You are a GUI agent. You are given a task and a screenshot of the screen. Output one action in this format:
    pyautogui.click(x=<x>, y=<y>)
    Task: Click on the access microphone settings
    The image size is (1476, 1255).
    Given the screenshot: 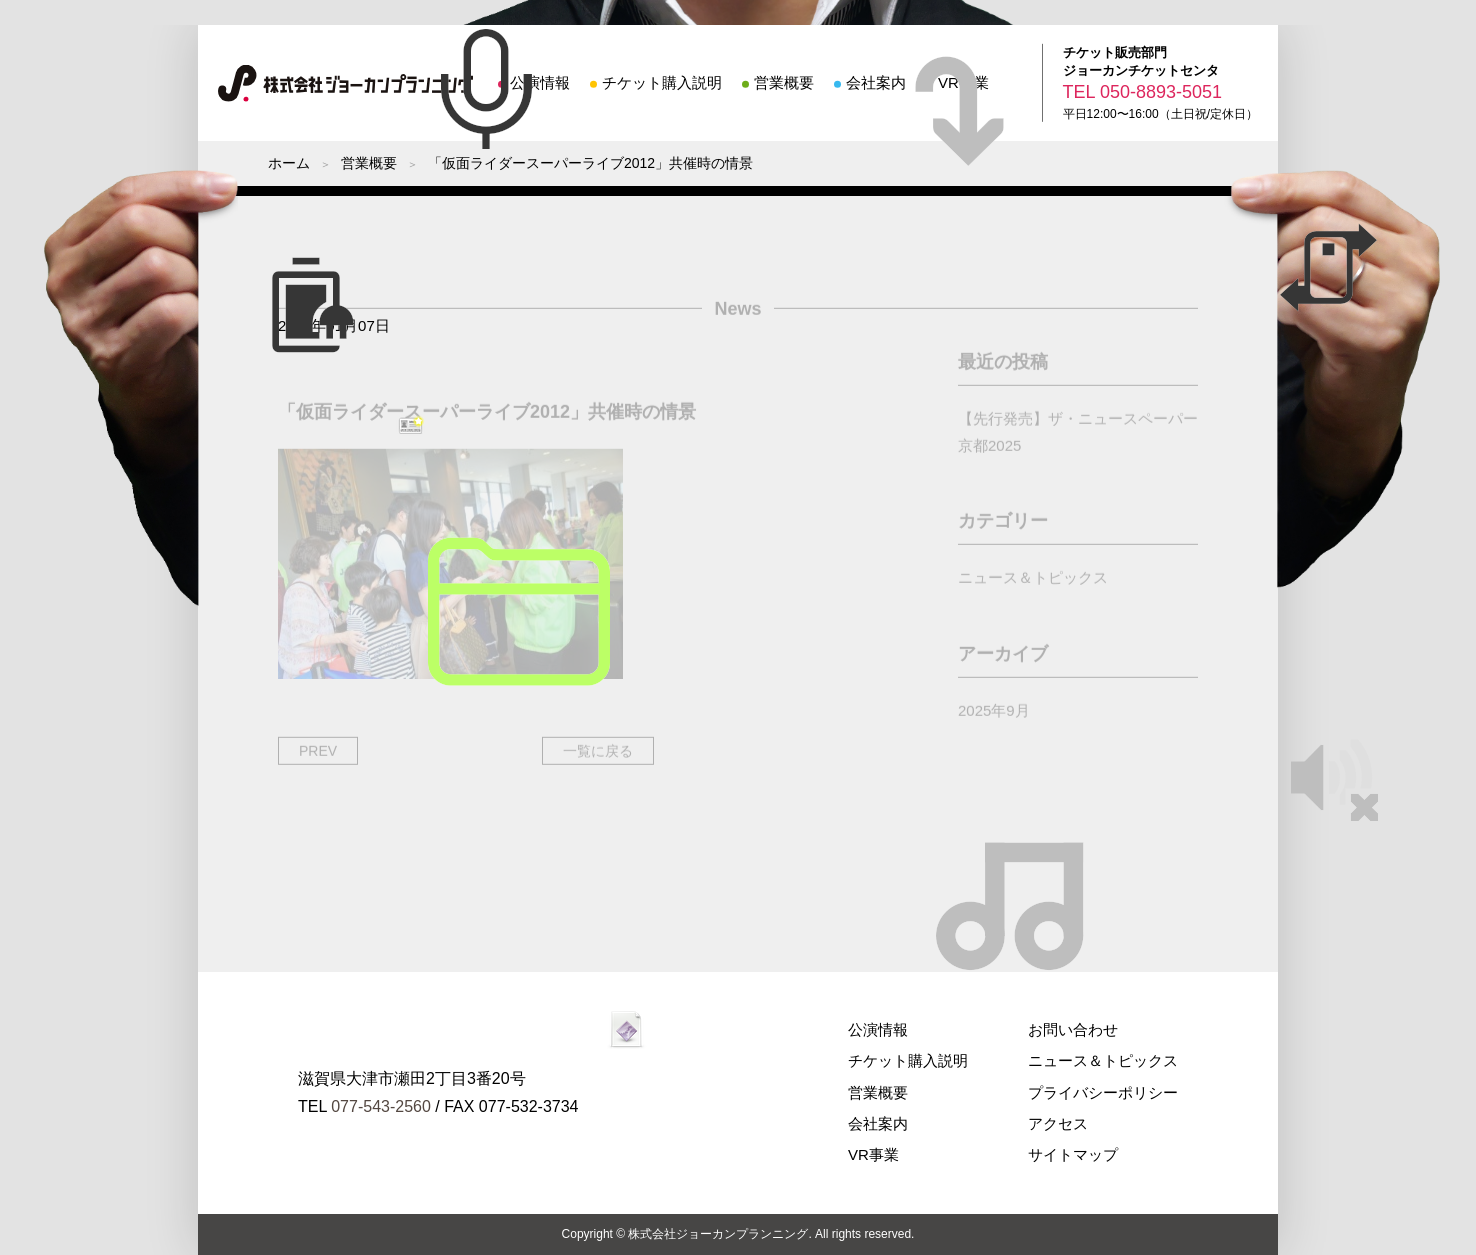 What is the action you would take?
    pyautogui.click(x=486, y=89)
    